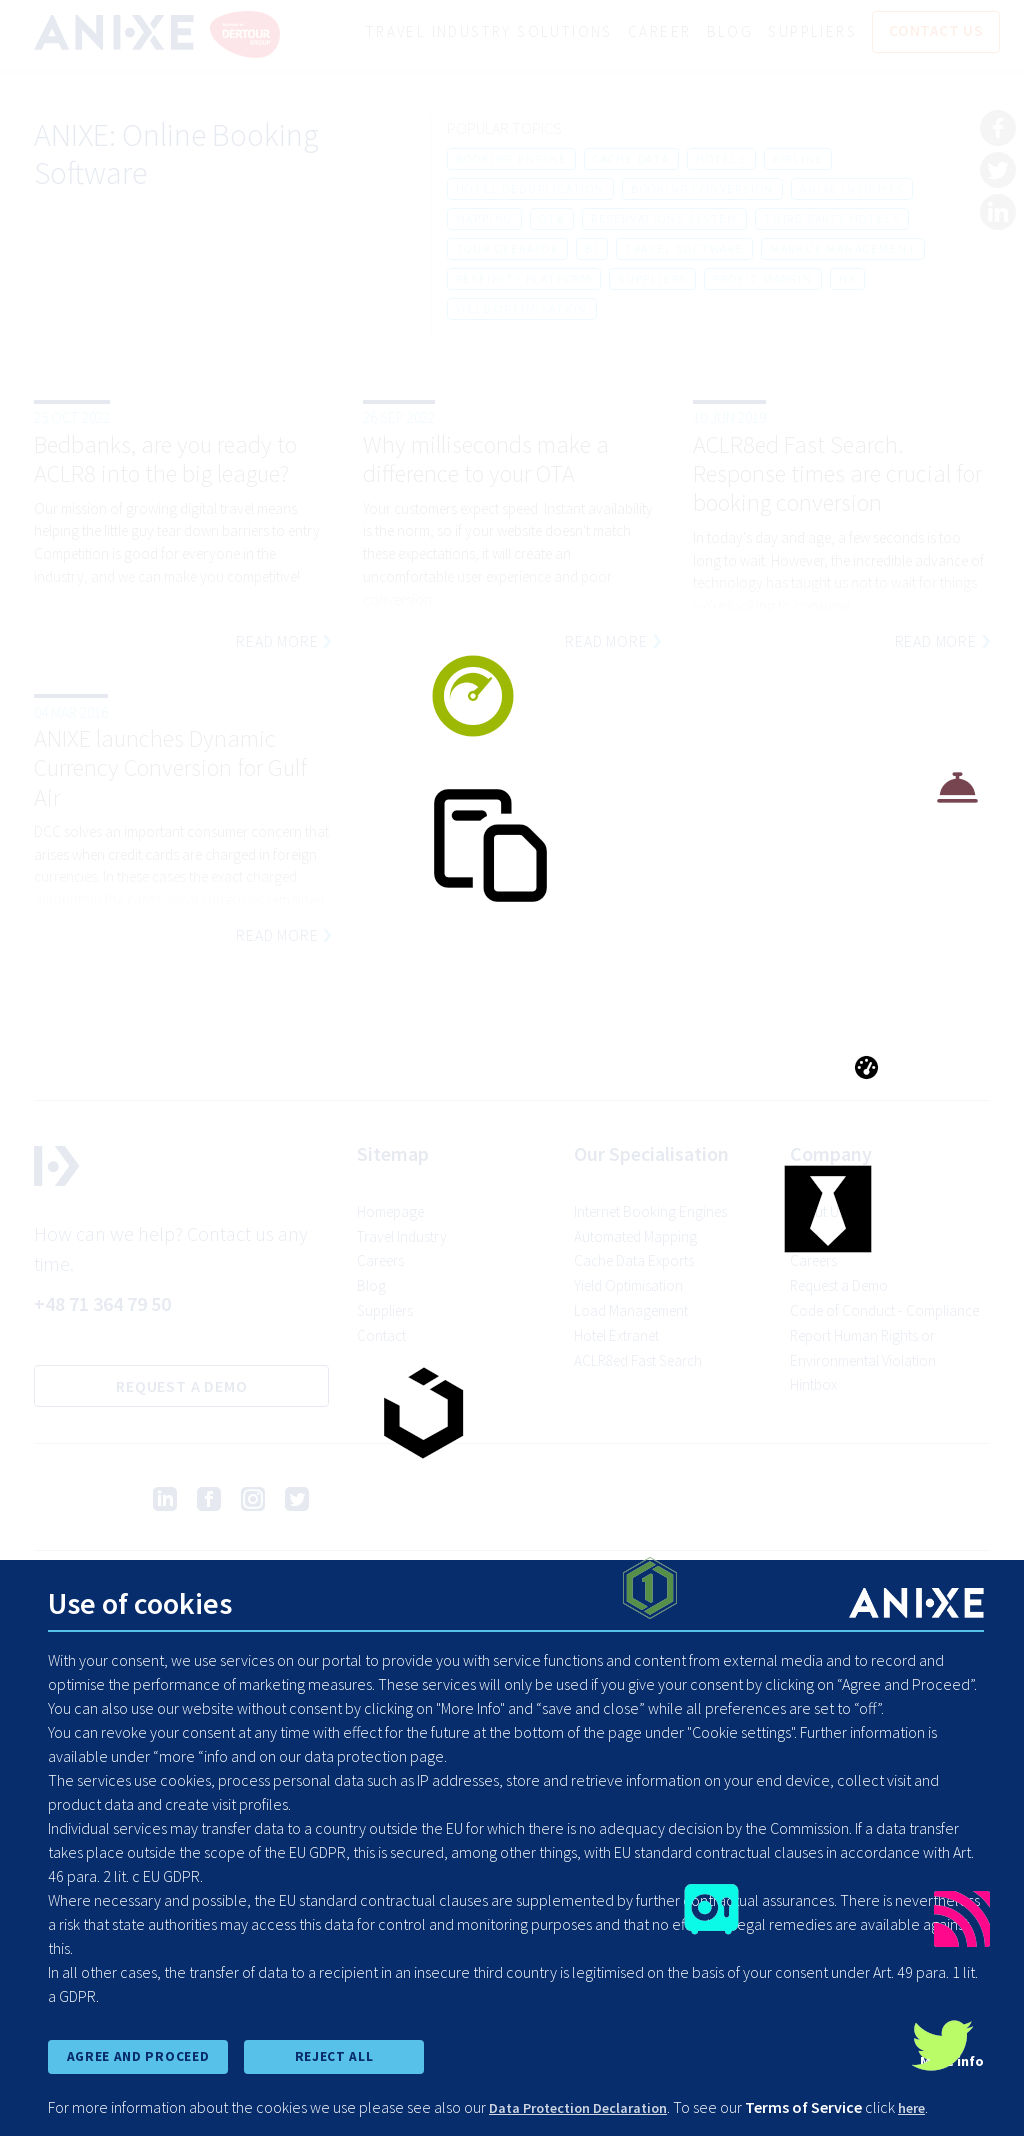 Image resolution: width=1024 pixels, height=2136 pixels. What do you see at coordinates (473, 696) in the screenshot?
I see `cloudscale.ch cloud hosting service logo` at bounding box center [473, 696].